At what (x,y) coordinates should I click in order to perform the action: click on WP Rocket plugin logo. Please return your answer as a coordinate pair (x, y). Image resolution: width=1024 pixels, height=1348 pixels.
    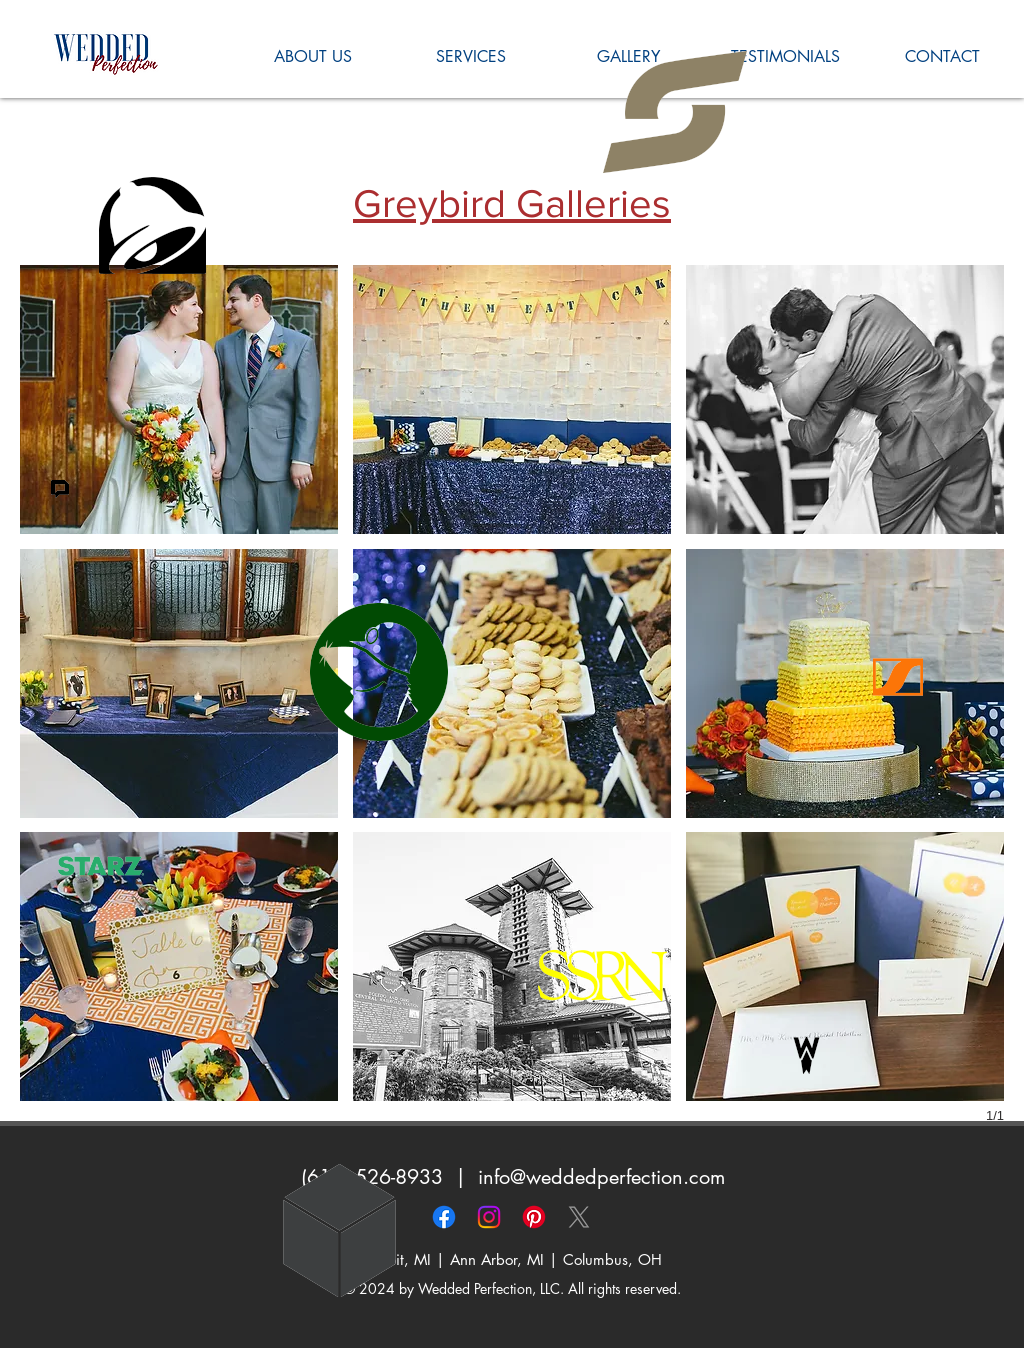
    Looking at the image, I should click on (806, 1055).